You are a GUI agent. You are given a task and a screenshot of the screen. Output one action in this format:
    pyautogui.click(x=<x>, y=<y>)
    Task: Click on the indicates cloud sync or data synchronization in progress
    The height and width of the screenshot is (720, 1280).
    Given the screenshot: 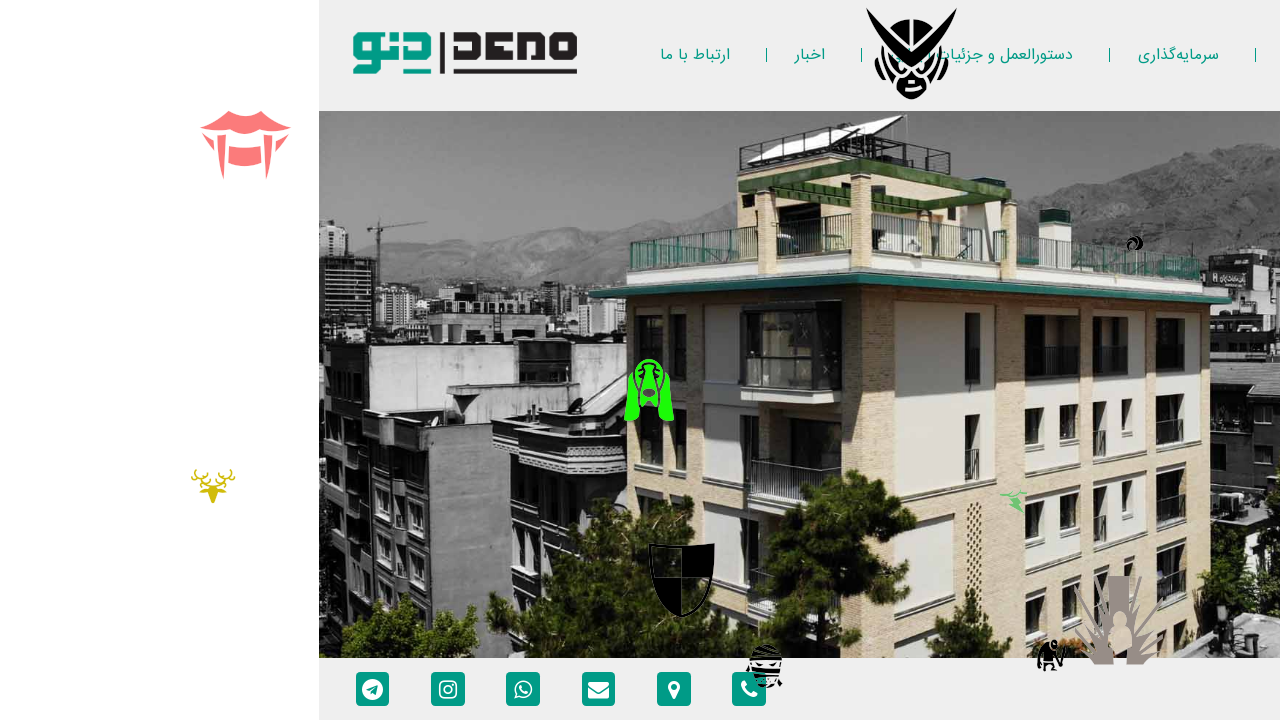 What is the action you would take?
    pyautogui.click(x=1134, y=243)
    